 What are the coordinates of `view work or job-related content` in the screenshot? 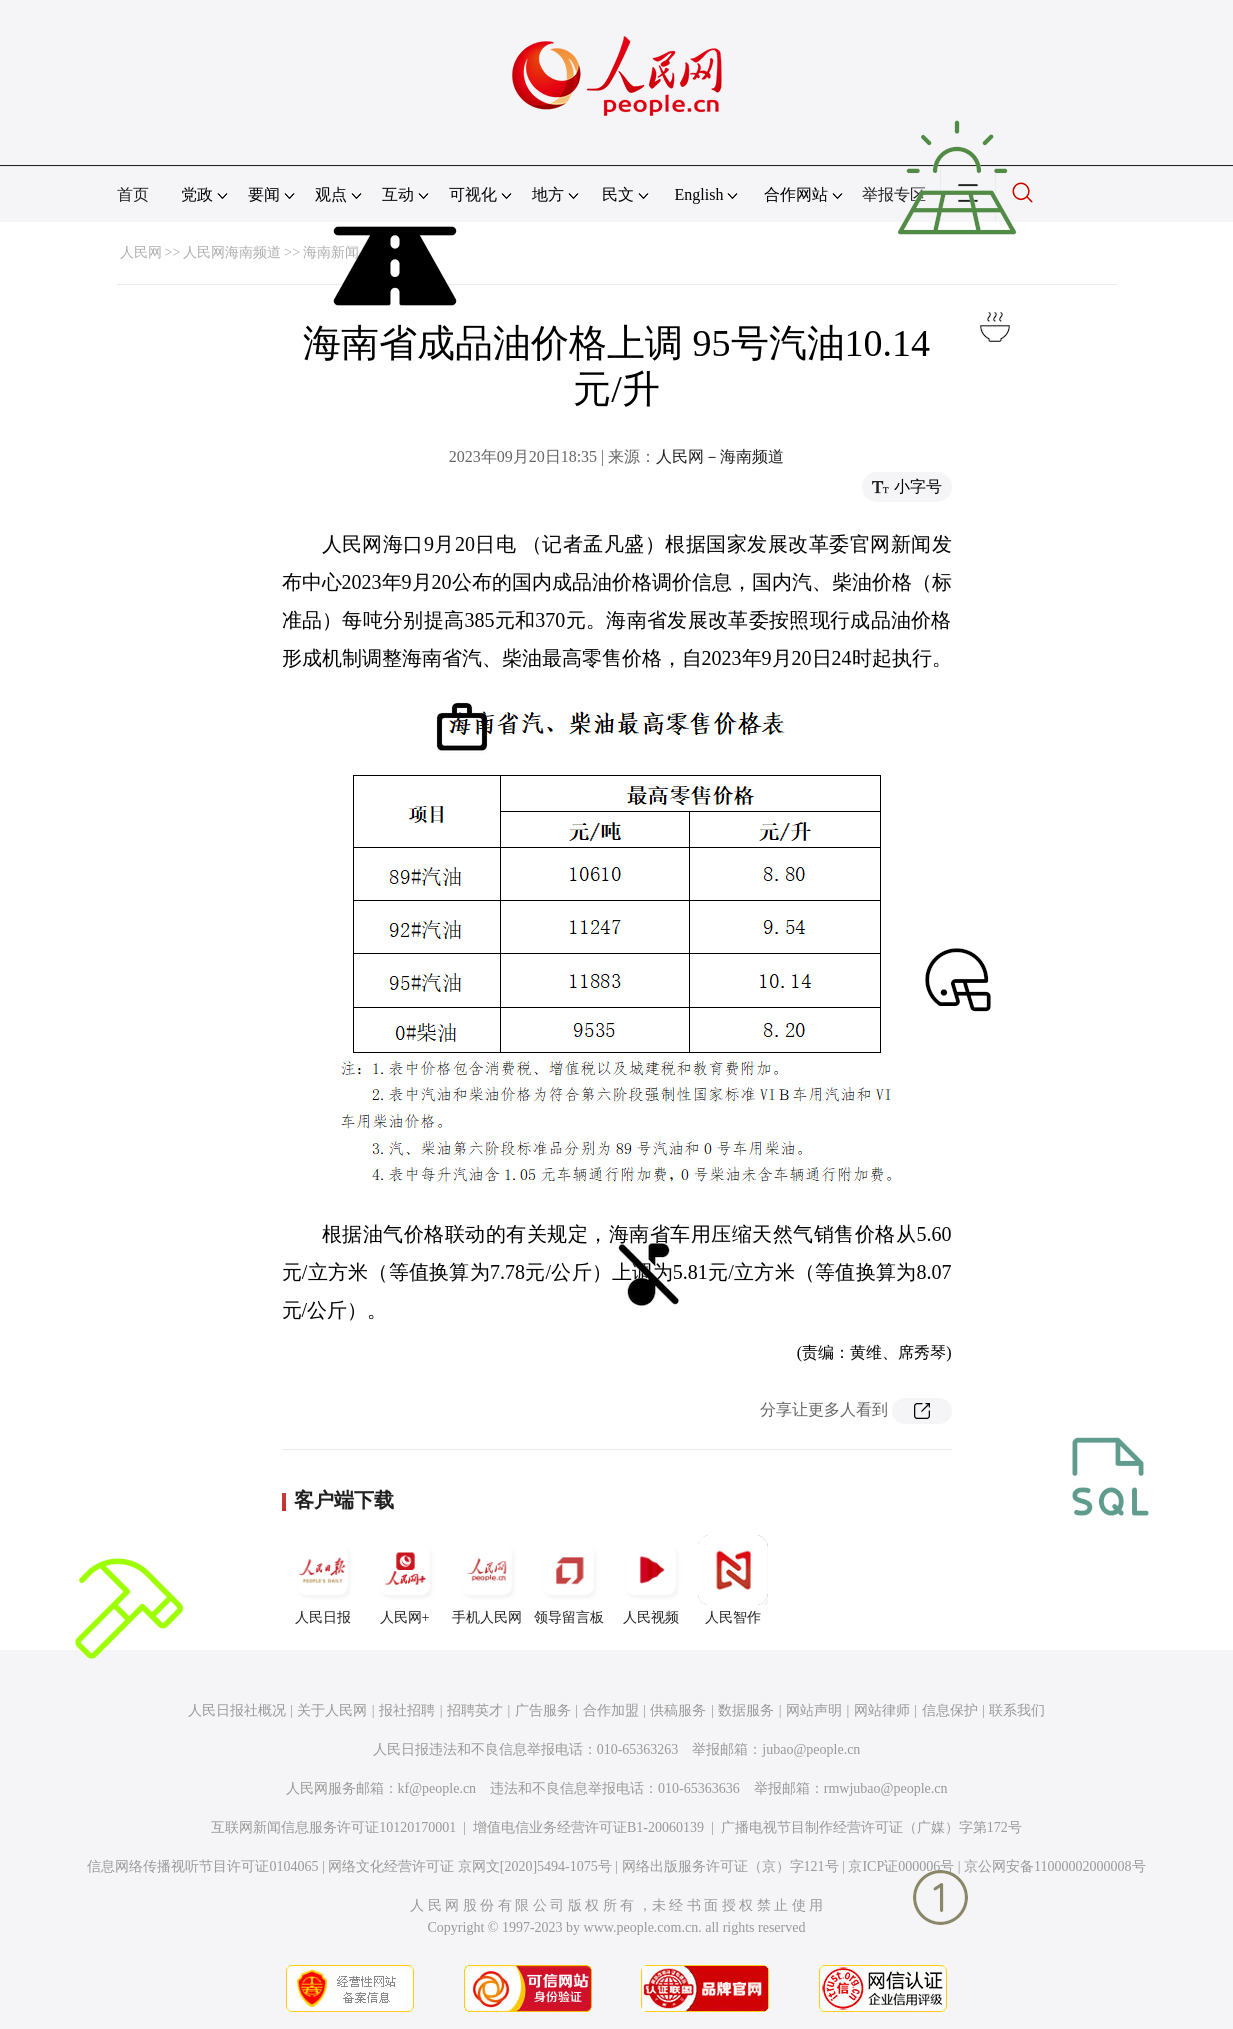 It's located at (462, 728).